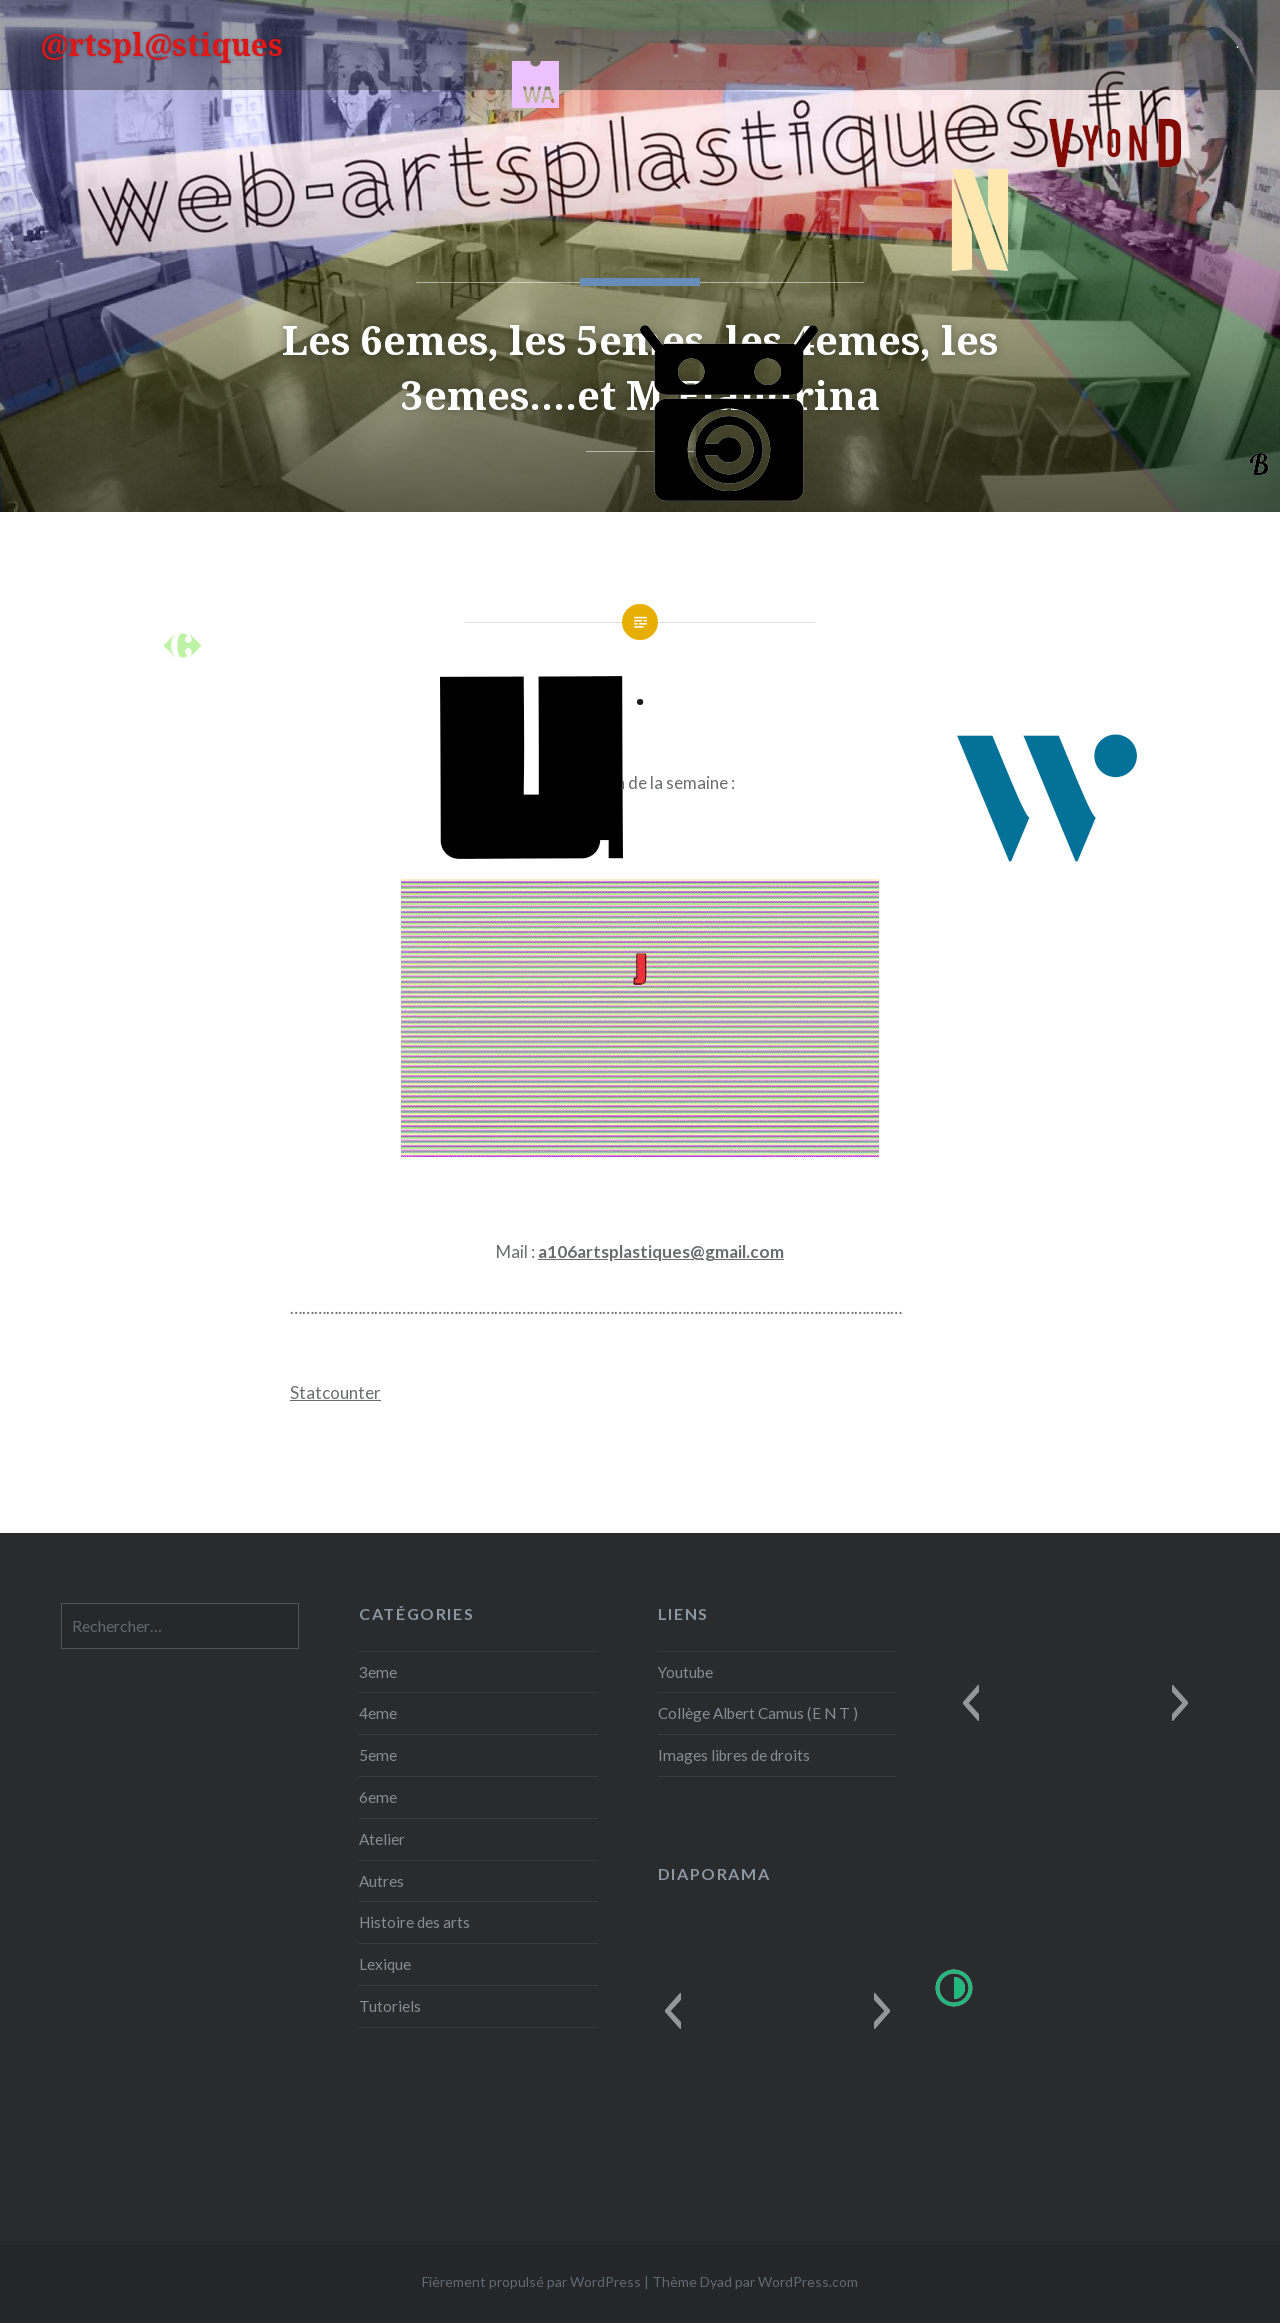  What do you see at coordinates (1047, 798) in the screenshot?
I see `open the Wantedly app` at bounding box center [1047, 798].